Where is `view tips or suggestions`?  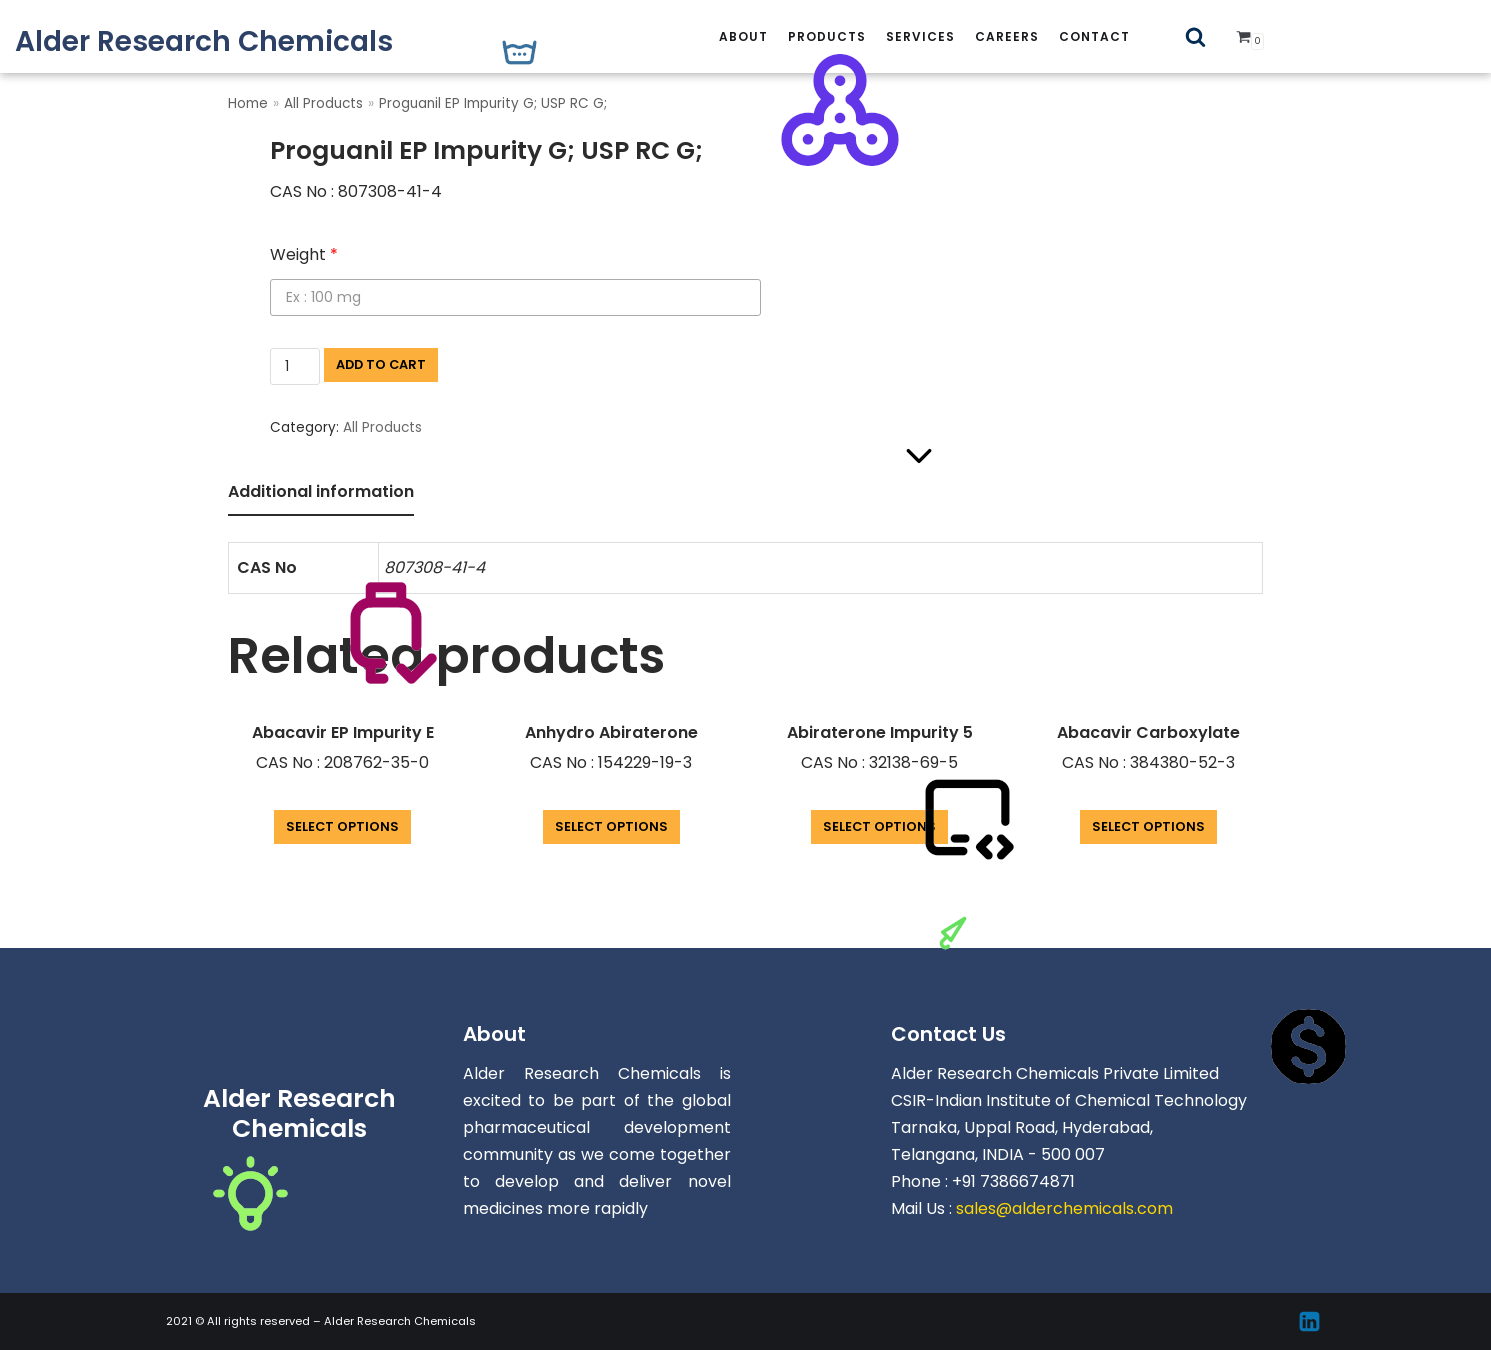 view tips or suggestions is located at coordinates (250, 1193).